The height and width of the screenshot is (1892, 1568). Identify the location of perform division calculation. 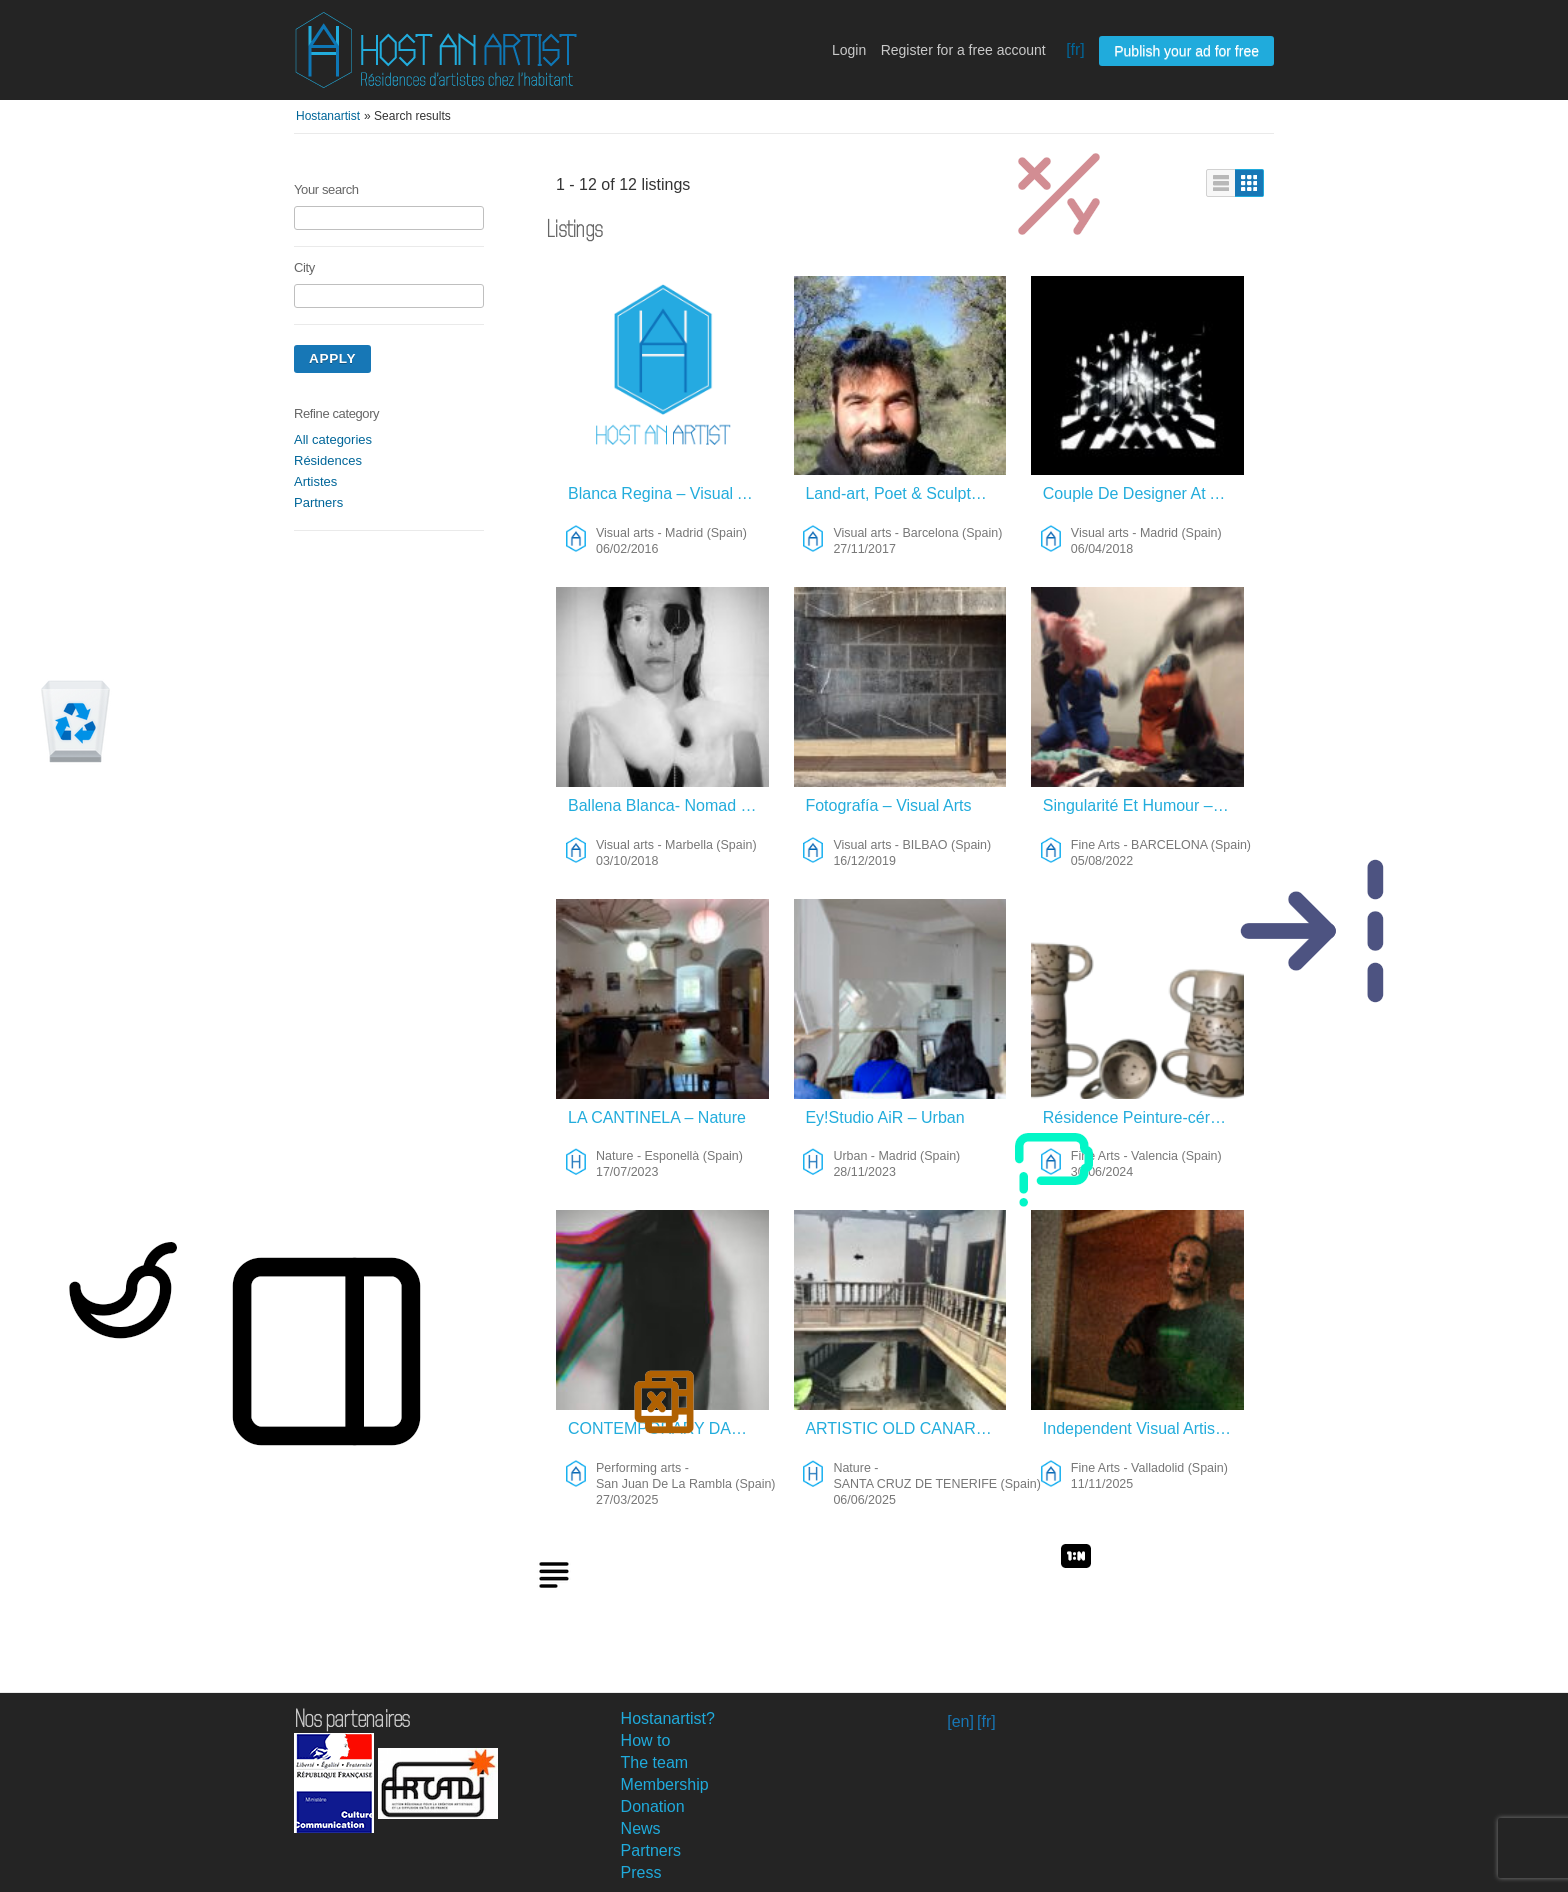
(1059, 194).